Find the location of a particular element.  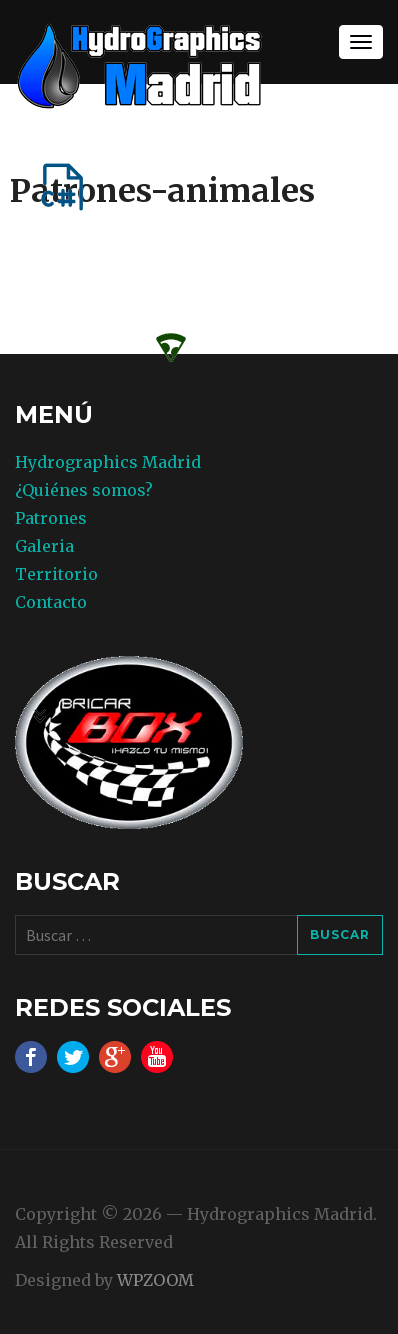

a C# source code file is located at coordinates (63, 187).